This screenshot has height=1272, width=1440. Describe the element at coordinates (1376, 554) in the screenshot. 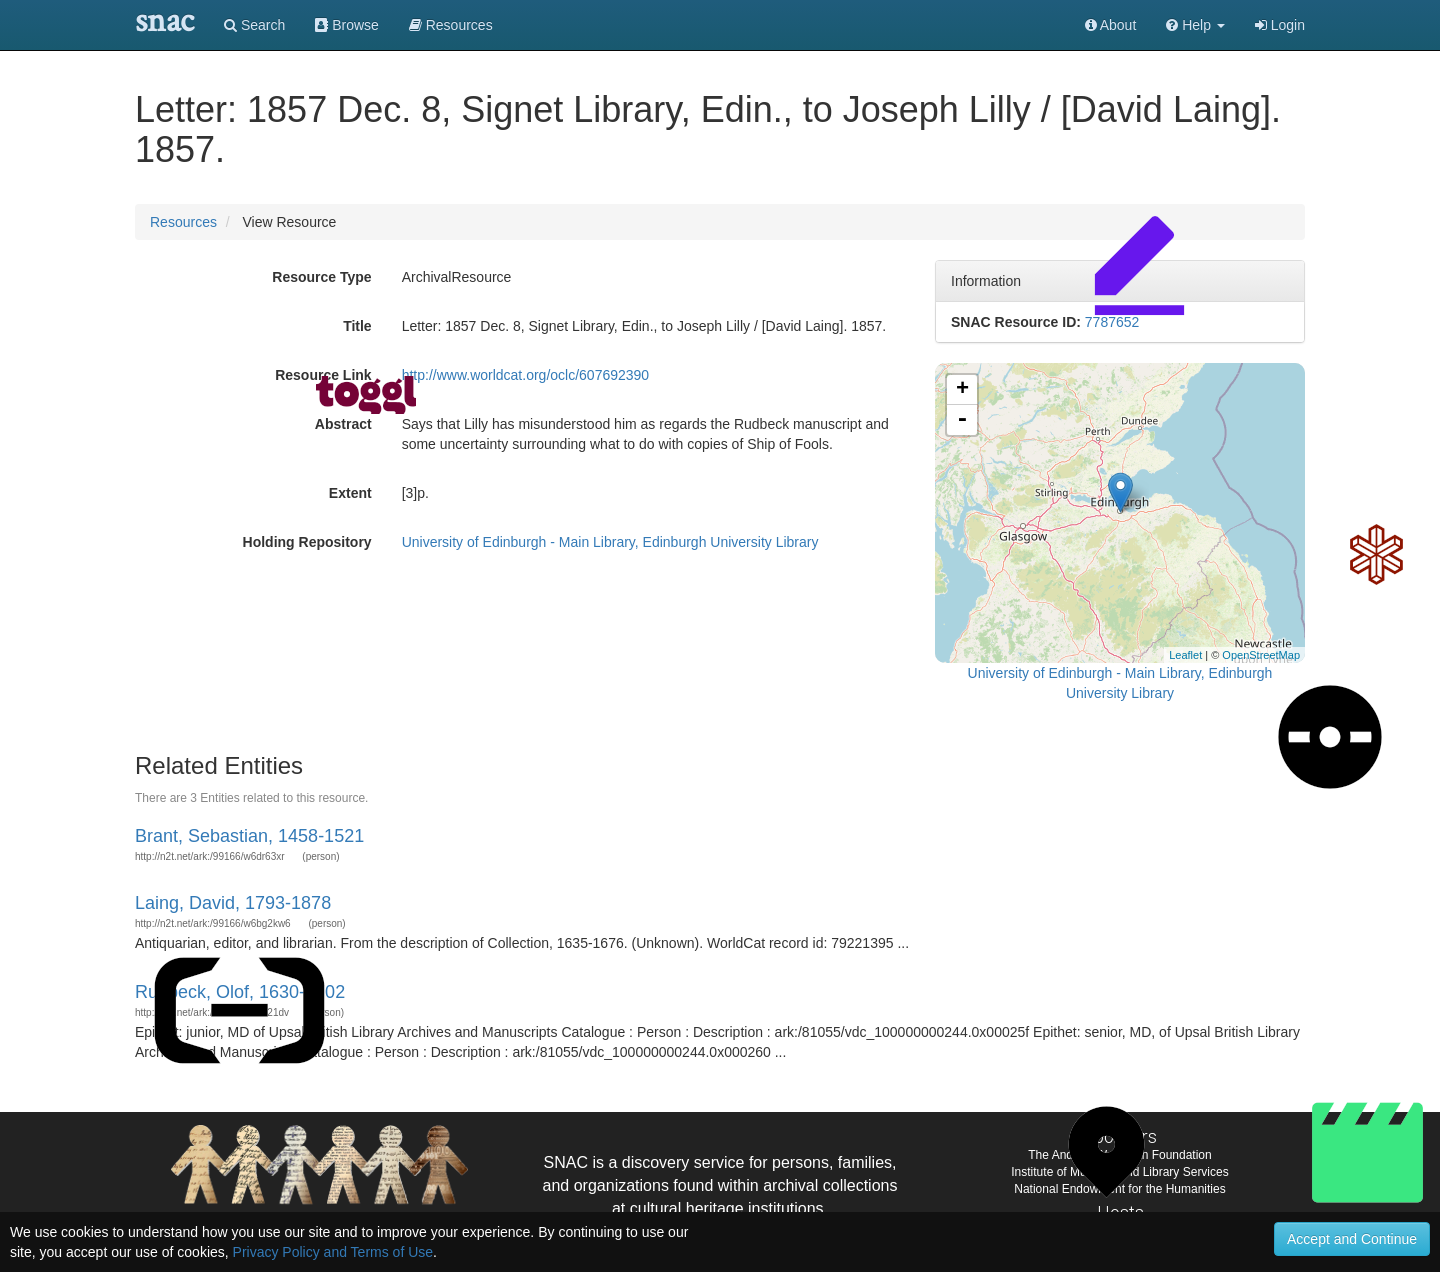

I see `matternet company logo` at that location.